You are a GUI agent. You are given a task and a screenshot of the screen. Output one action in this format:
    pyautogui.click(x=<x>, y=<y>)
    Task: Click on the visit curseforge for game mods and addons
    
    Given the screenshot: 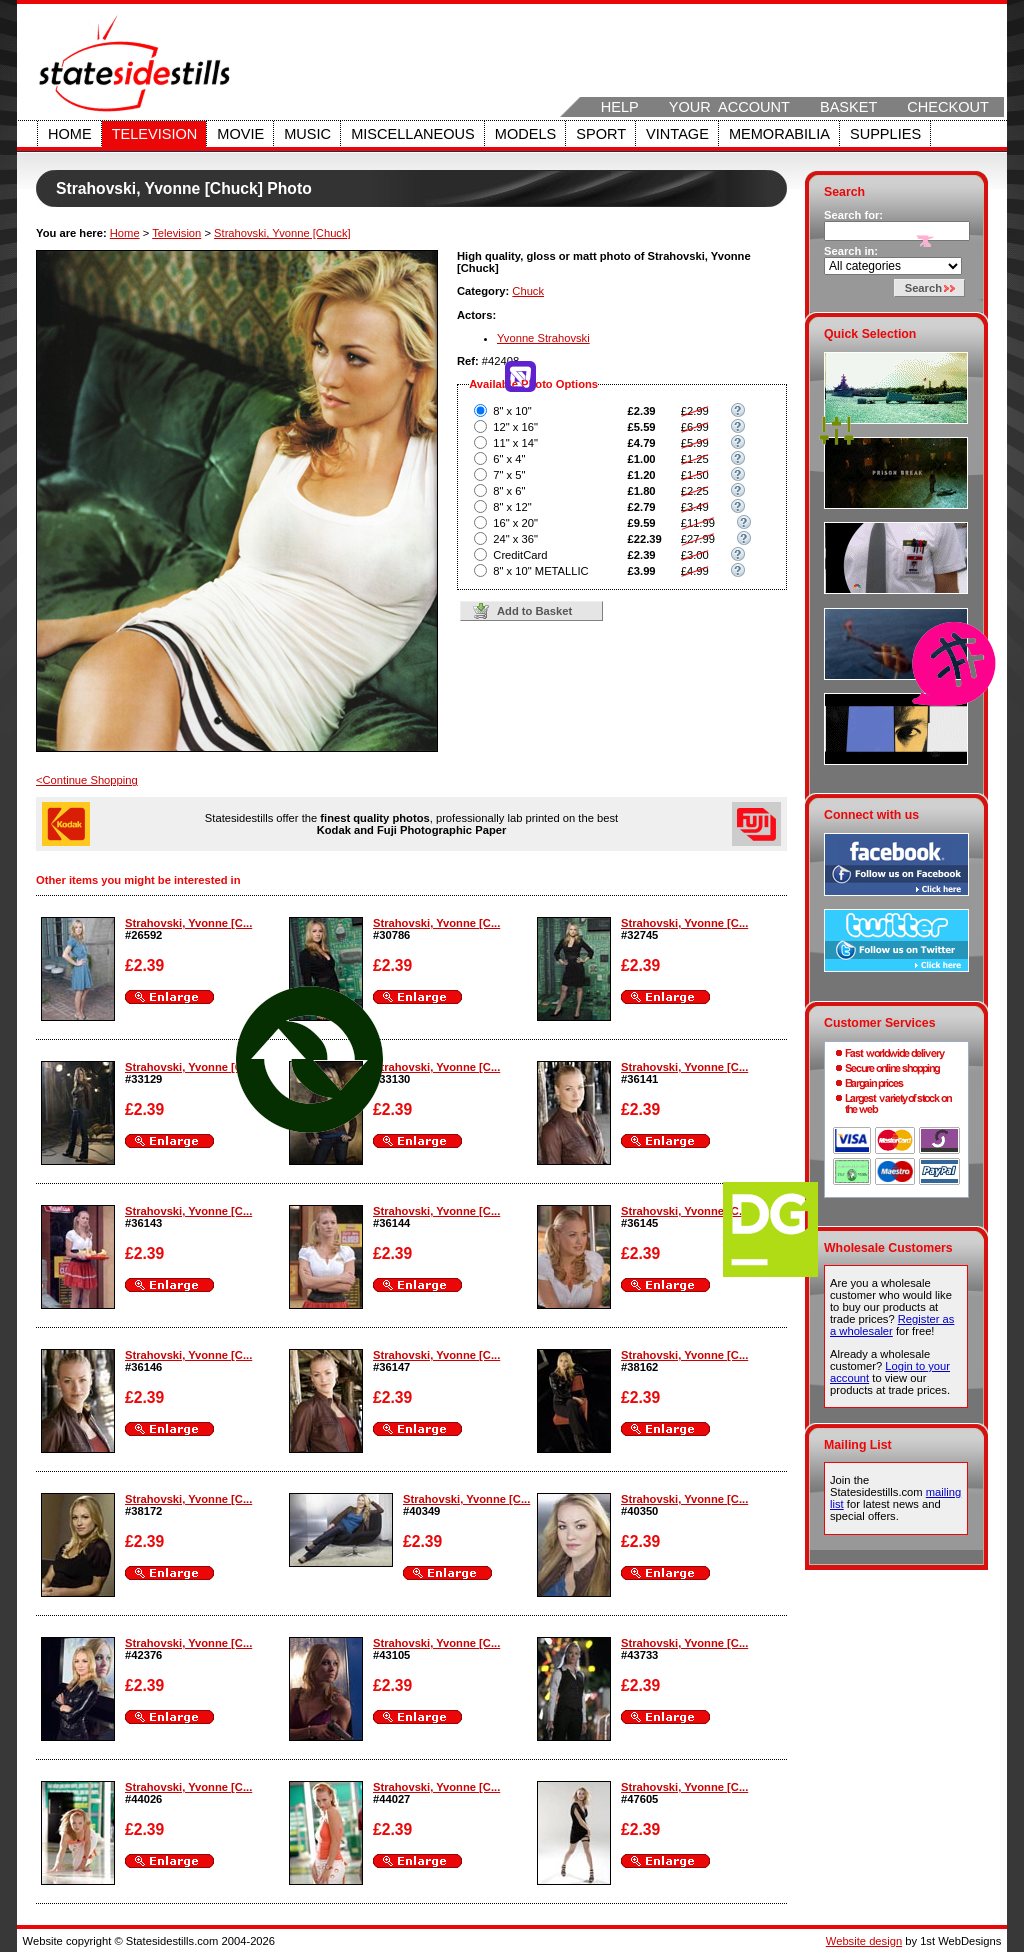 What is the action you would take?
    pyautogui.click(x=925, y=241)
    